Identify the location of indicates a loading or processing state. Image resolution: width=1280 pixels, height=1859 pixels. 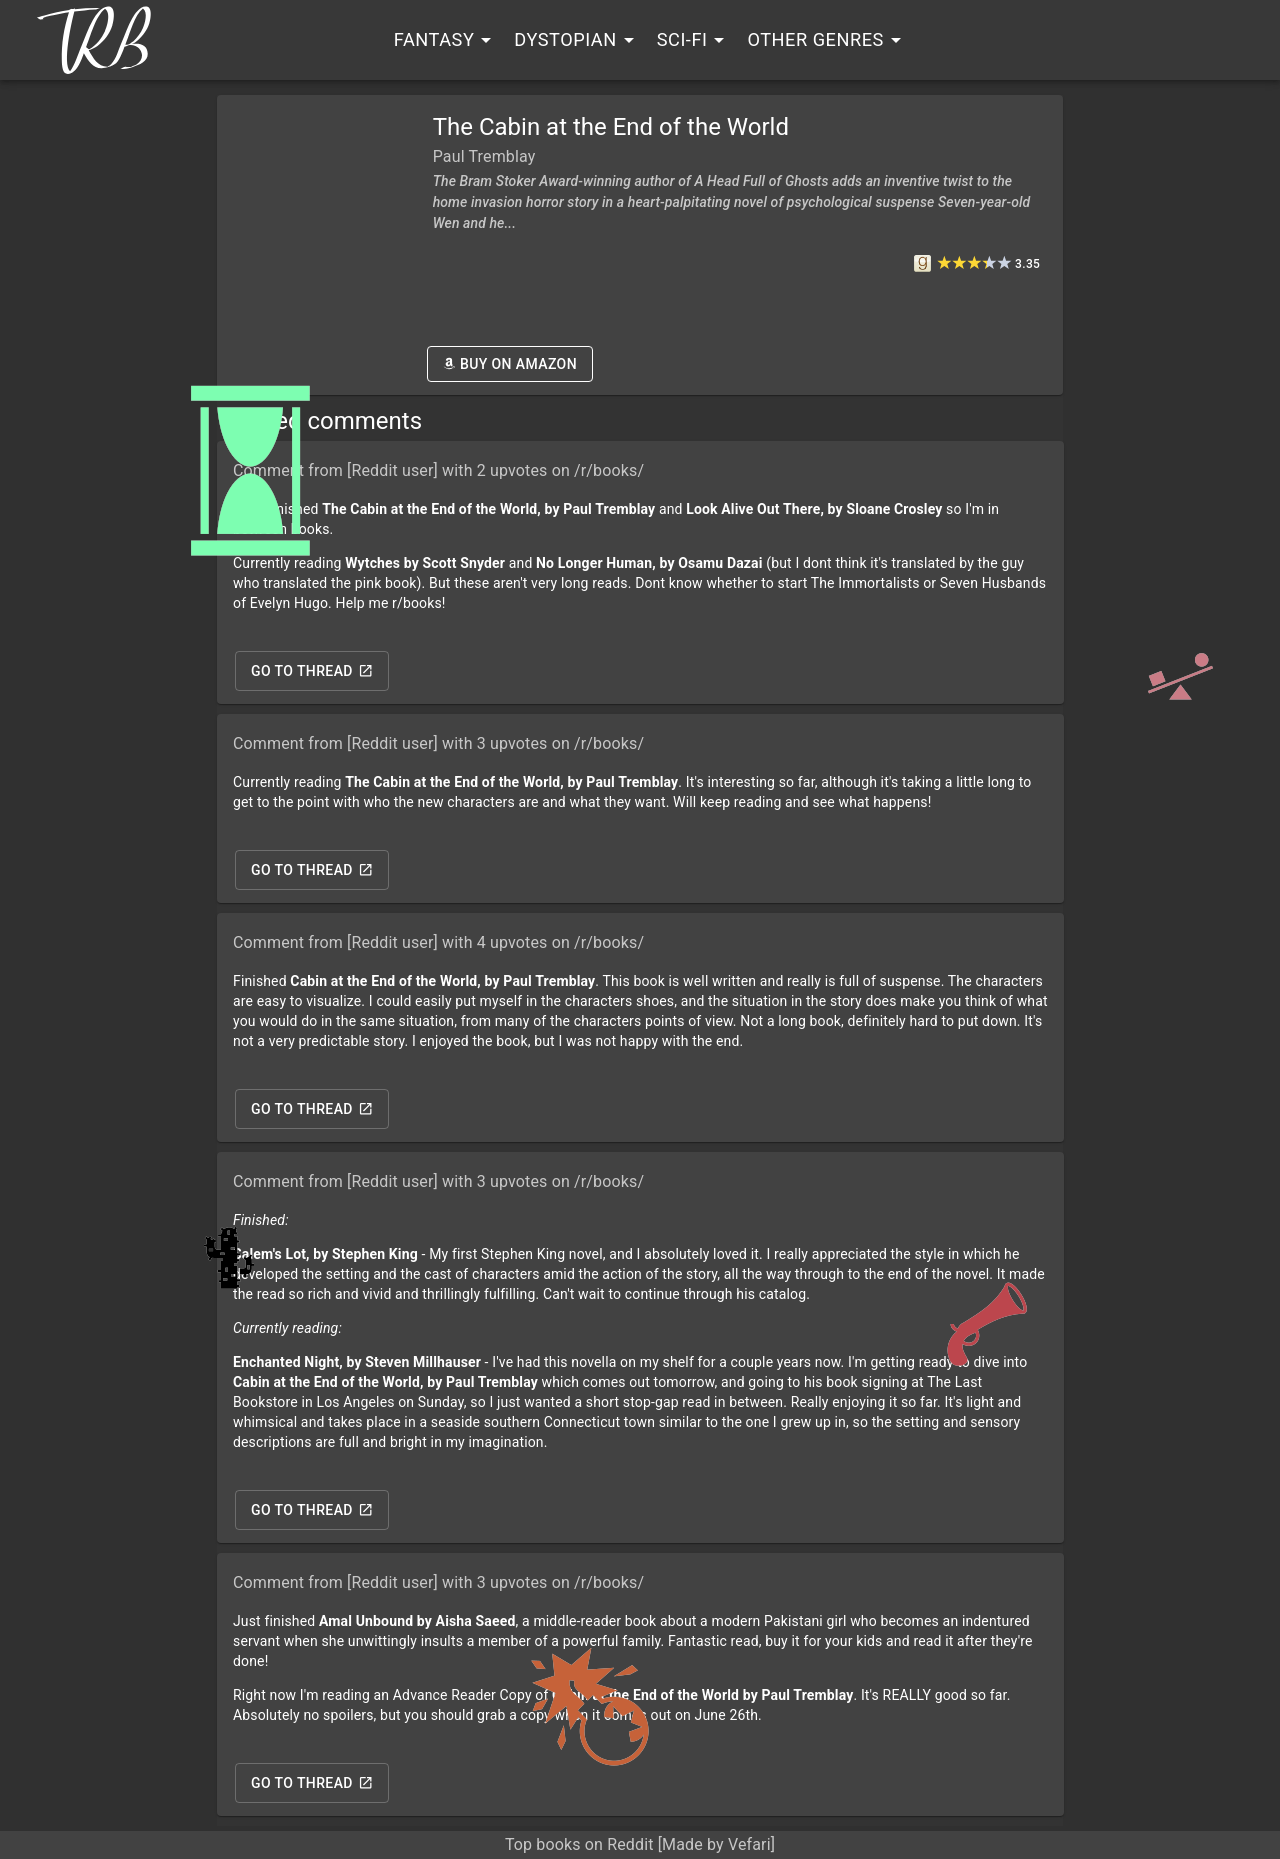
(249, 470).